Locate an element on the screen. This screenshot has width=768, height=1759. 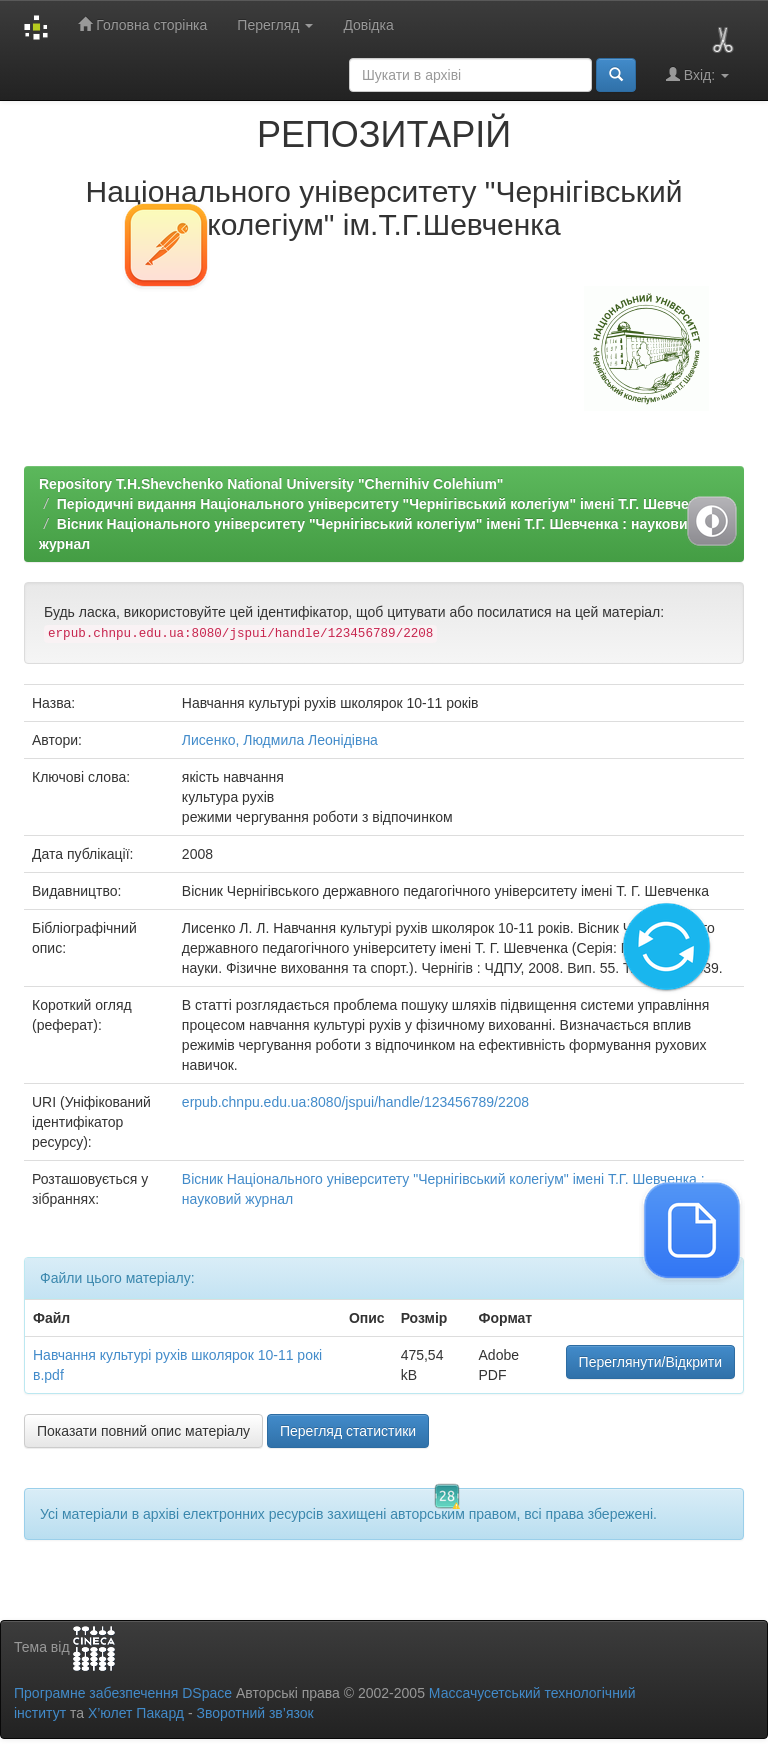
customize application appearance settings is located at coordinates (712, 522).